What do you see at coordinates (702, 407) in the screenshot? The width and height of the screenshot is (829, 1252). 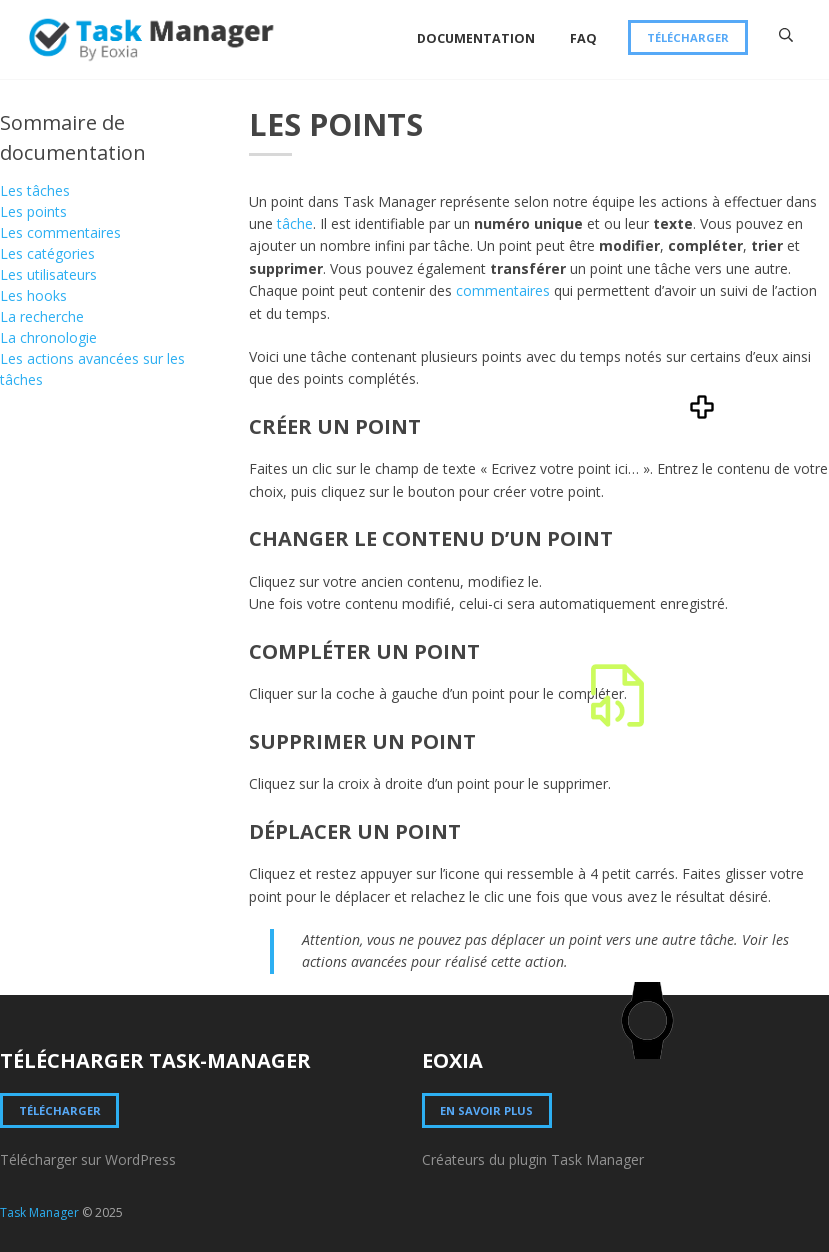 I see `access health or medical information` at bounding box center [702, 407].